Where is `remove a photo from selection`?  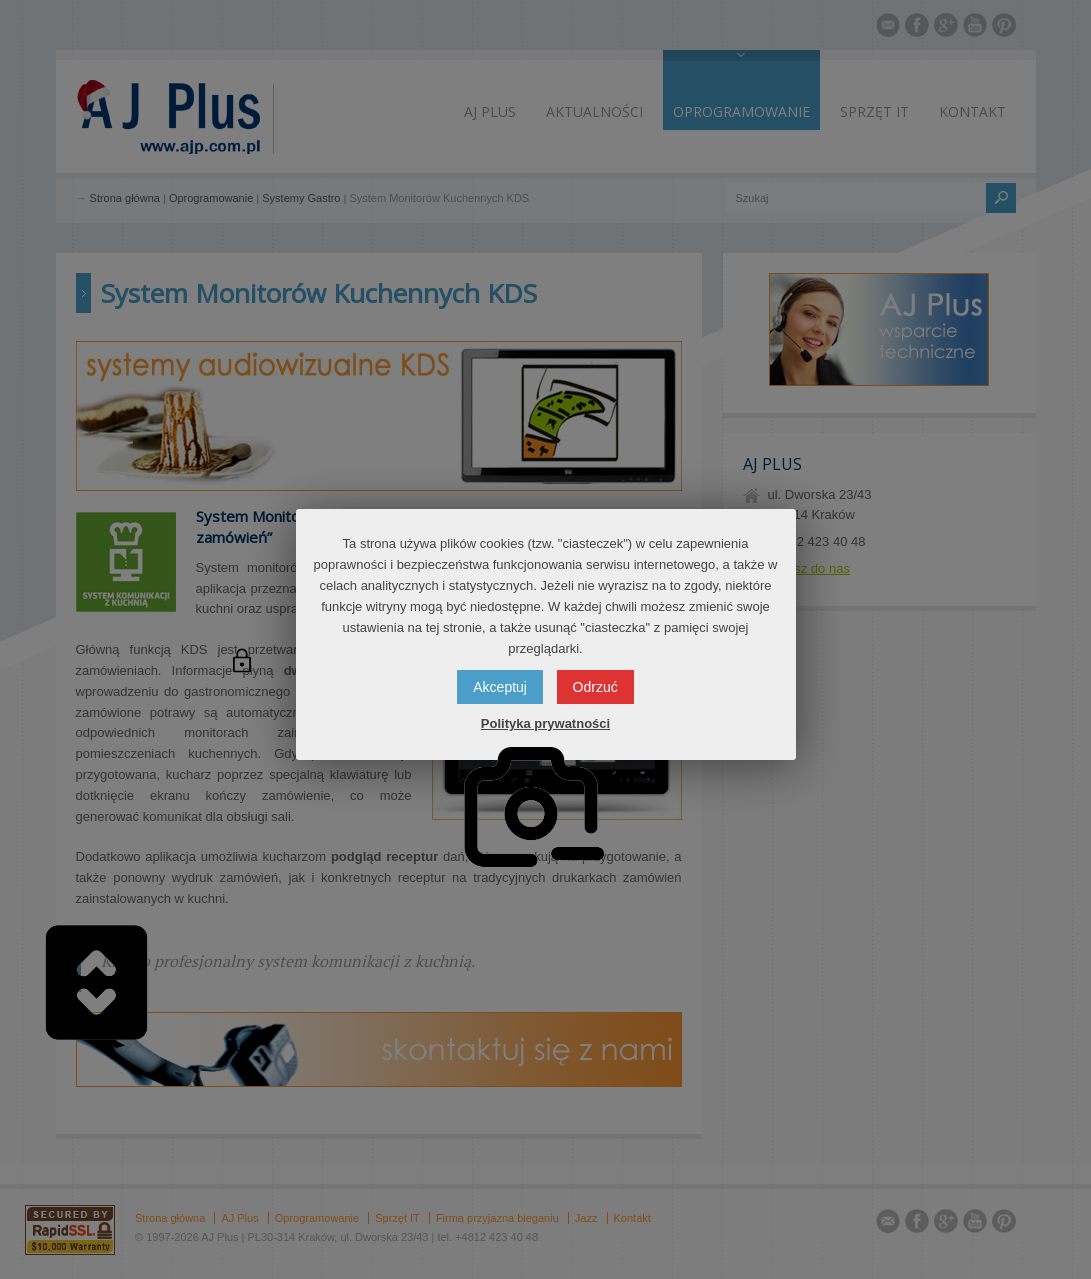 remove a photo from selection is located at coordinates (531, 807).